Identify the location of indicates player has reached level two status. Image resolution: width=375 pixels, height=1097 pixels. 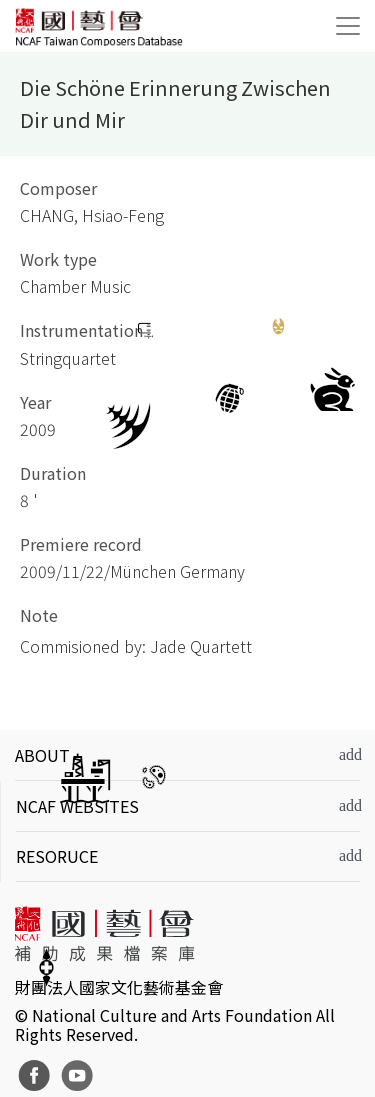
(46, 967).